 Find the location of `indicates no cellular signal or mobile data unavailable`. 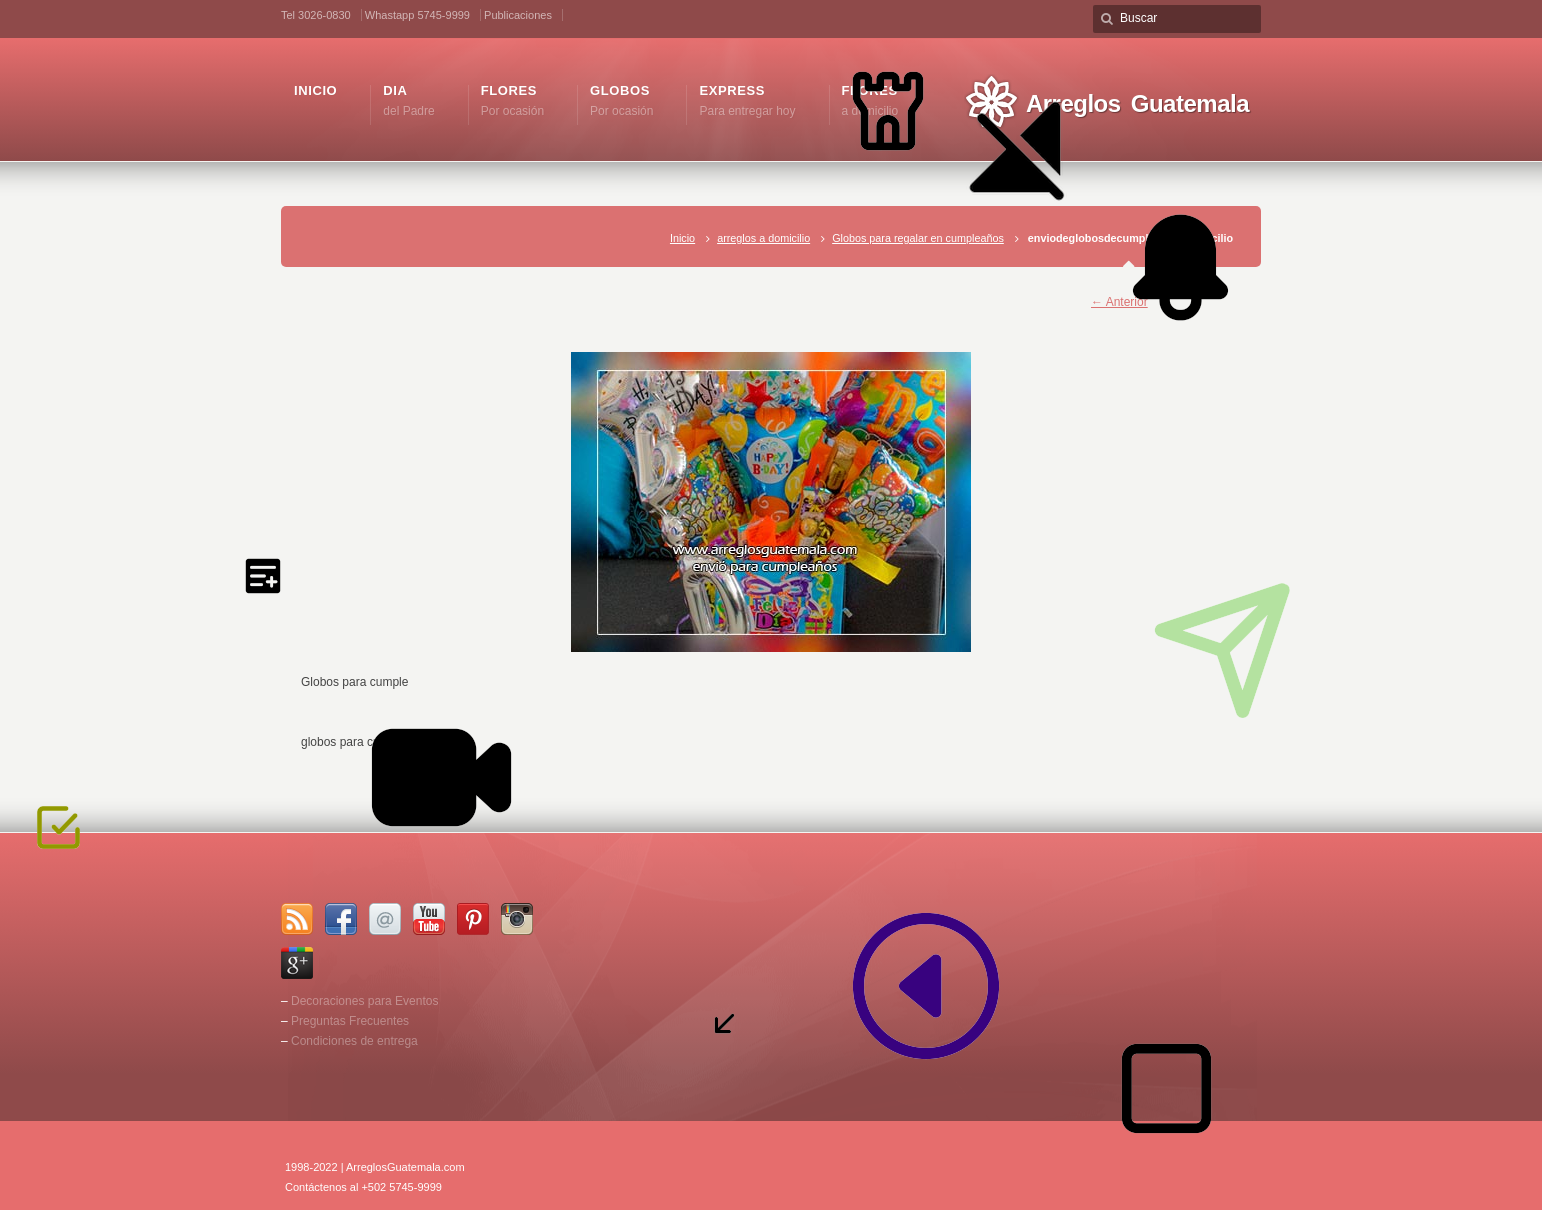

indicates no cellular signal or mobile data unavailable is located at coordinates (1016, 148).